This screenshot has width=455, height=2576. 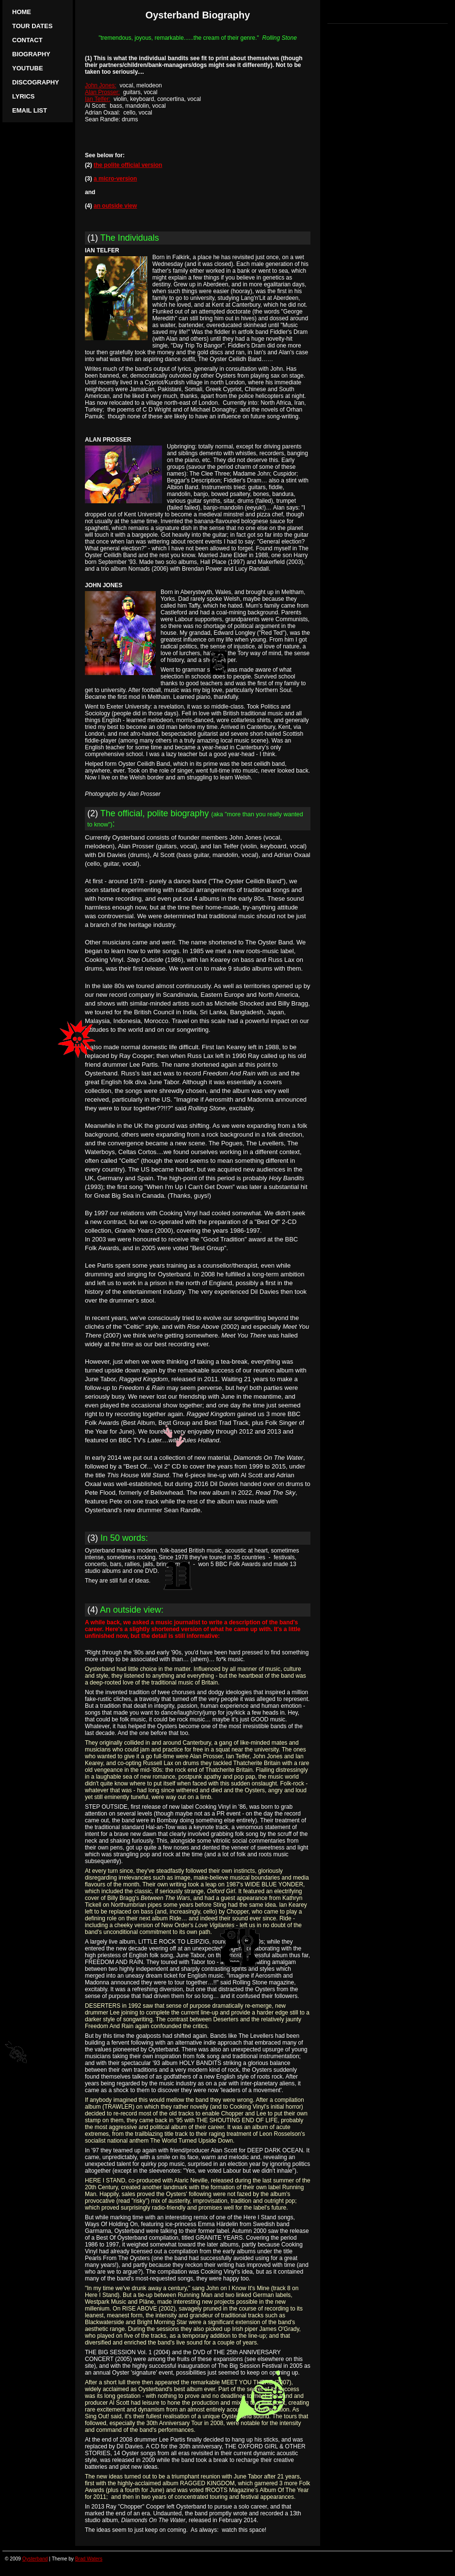 I want to click on represents a data center or server infrastructure, so click(x=178, y=1575).